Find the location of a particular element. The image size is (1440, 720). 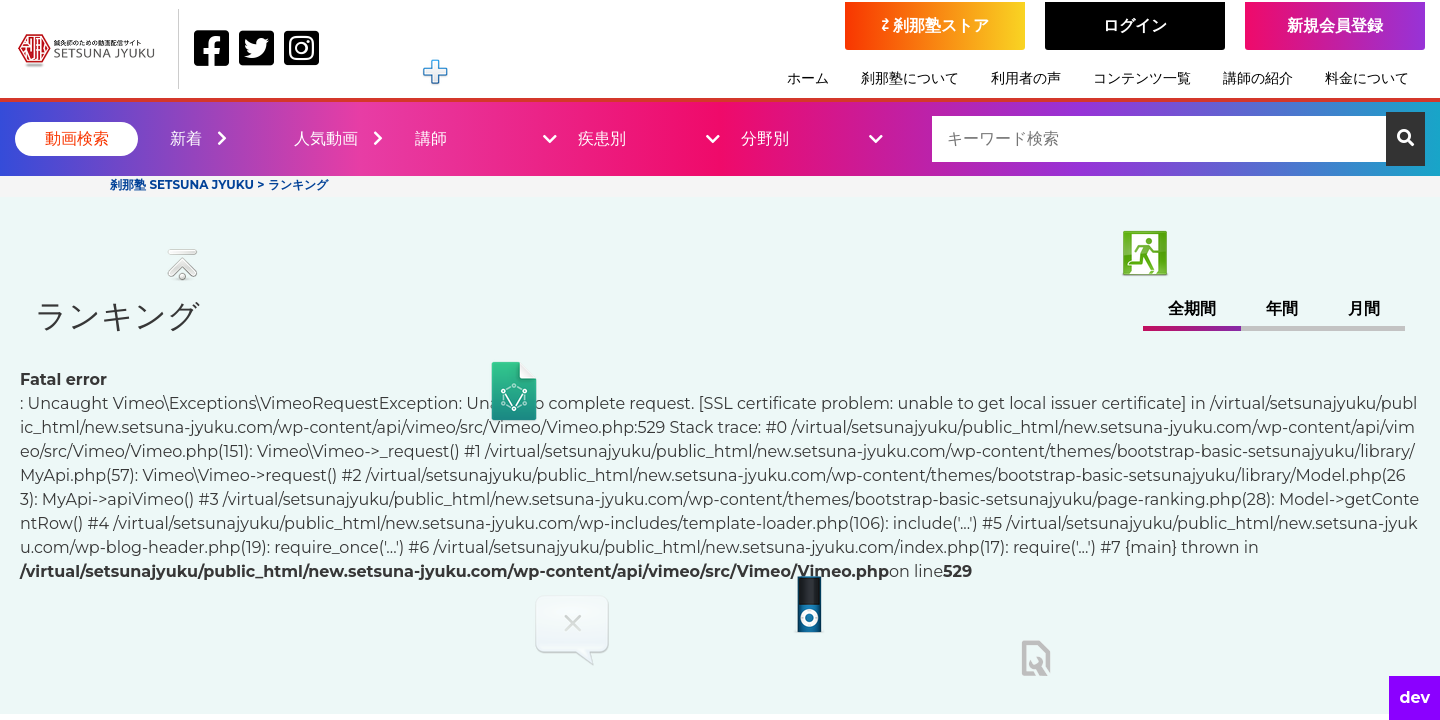

indicates a user is offline or unavailable is located at coordinates (572, 629).